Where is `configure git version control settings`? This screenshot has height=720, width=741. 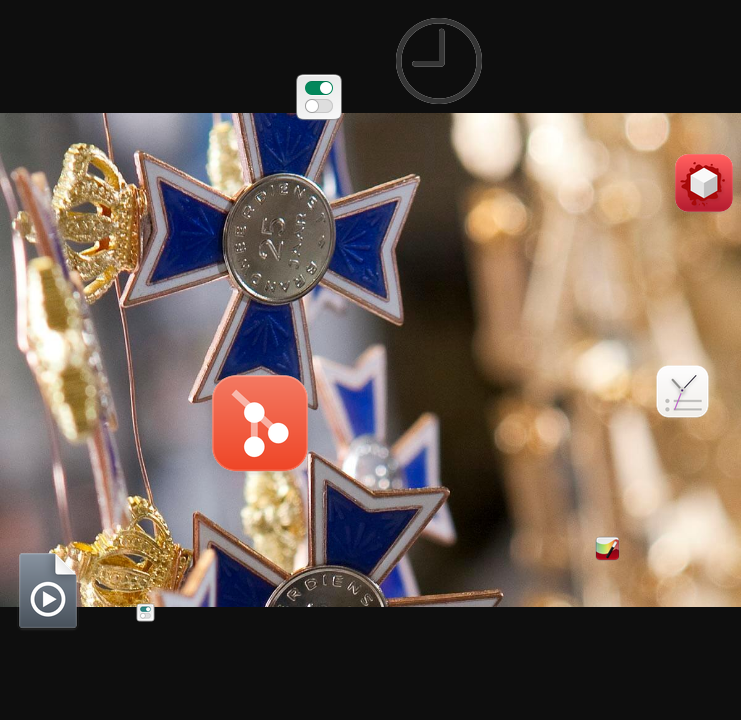
configure git version control settings is located at coordinates (260, 425).